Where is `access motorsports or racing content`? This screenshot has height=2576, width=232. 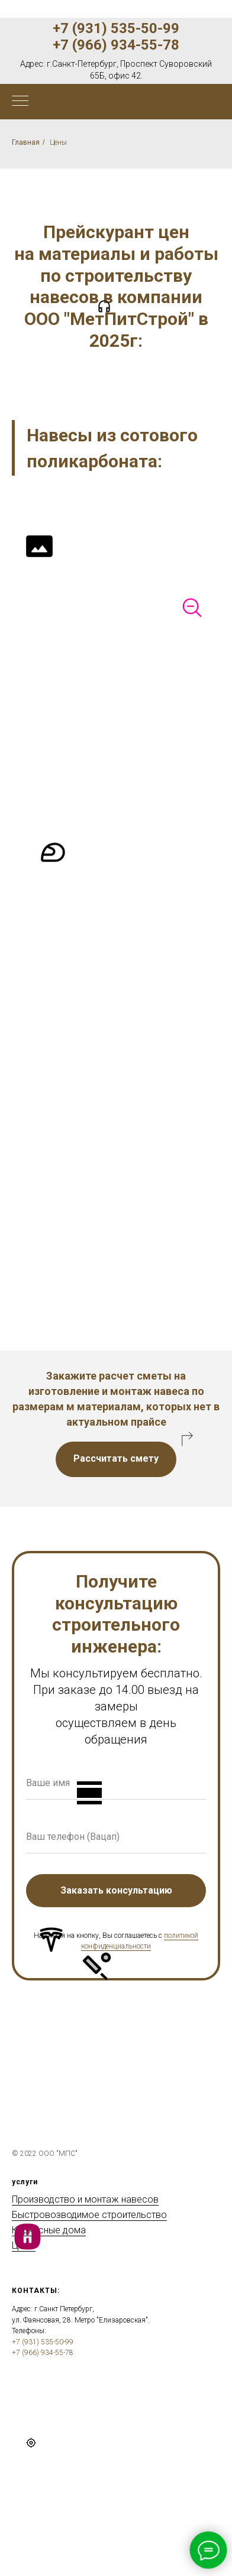
access motorsports or racing content is located at coordinates (53, 852).